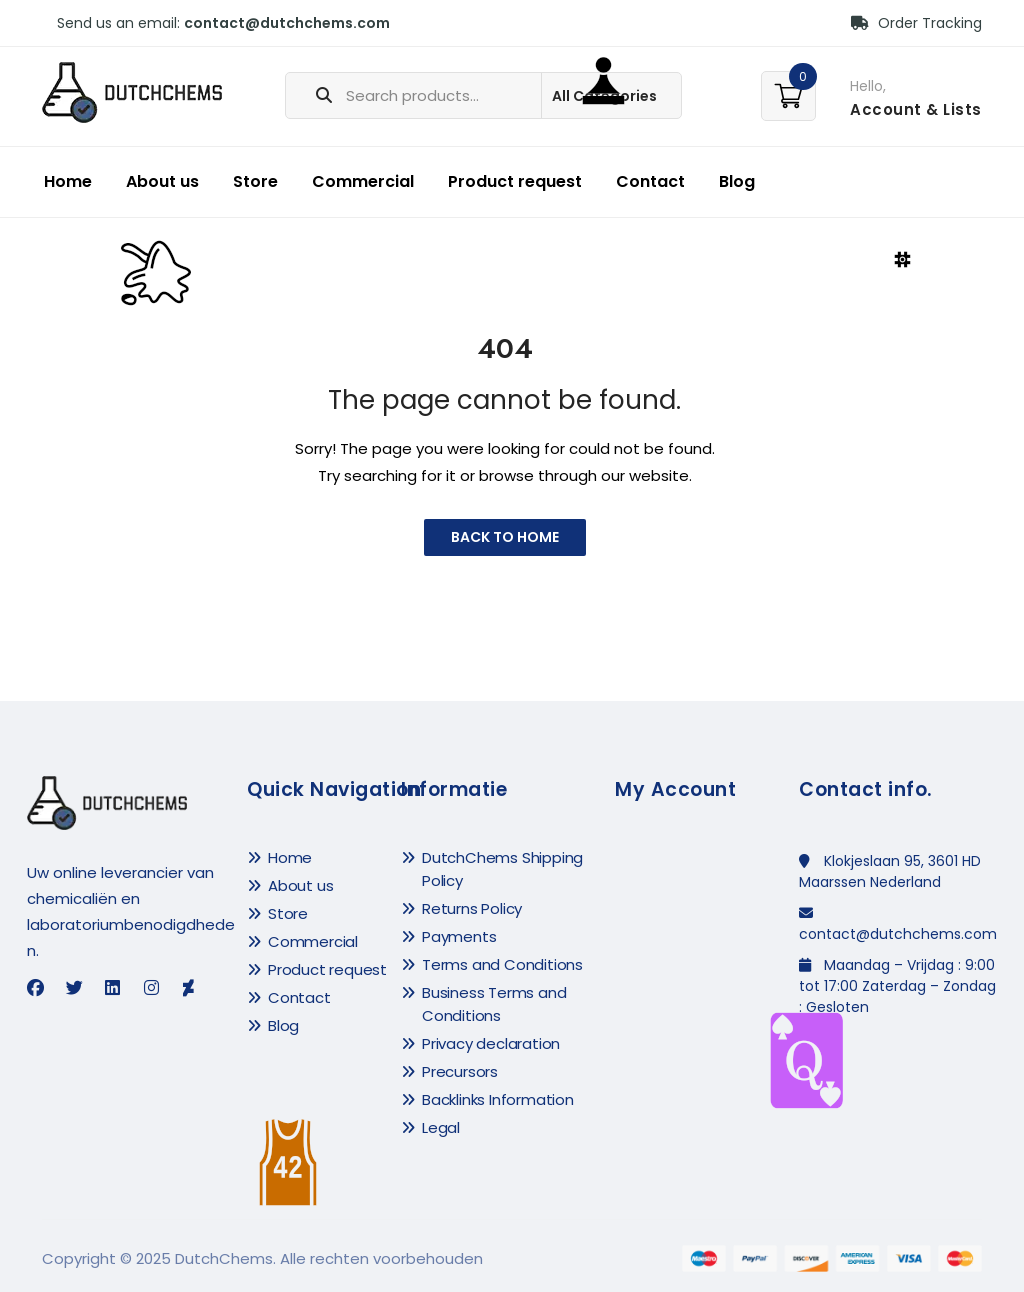  Describe the element at coordinates (603, 73) in the screenshot. I see `play chess or start a chess game` at that location.